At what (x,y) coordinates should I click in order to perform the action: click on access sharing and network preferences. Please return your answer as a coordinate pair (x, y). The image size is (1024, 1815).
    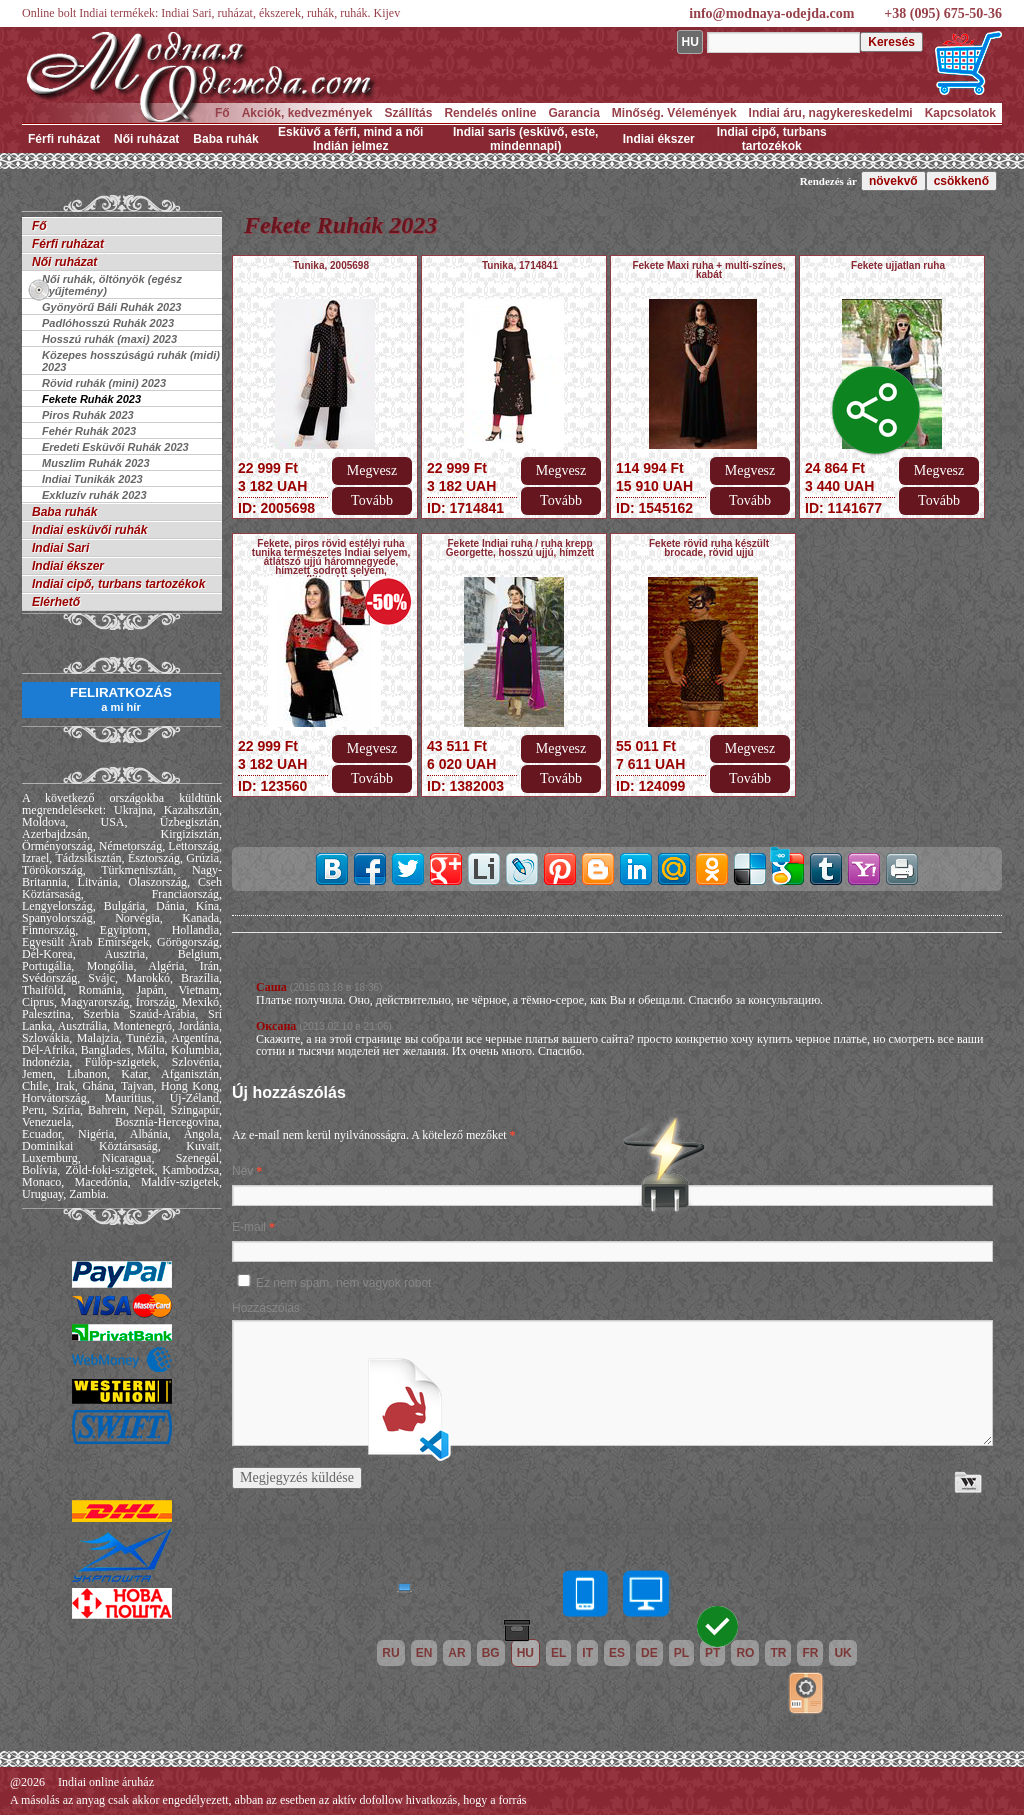
    Looking at the image, I should click on (876, 410).